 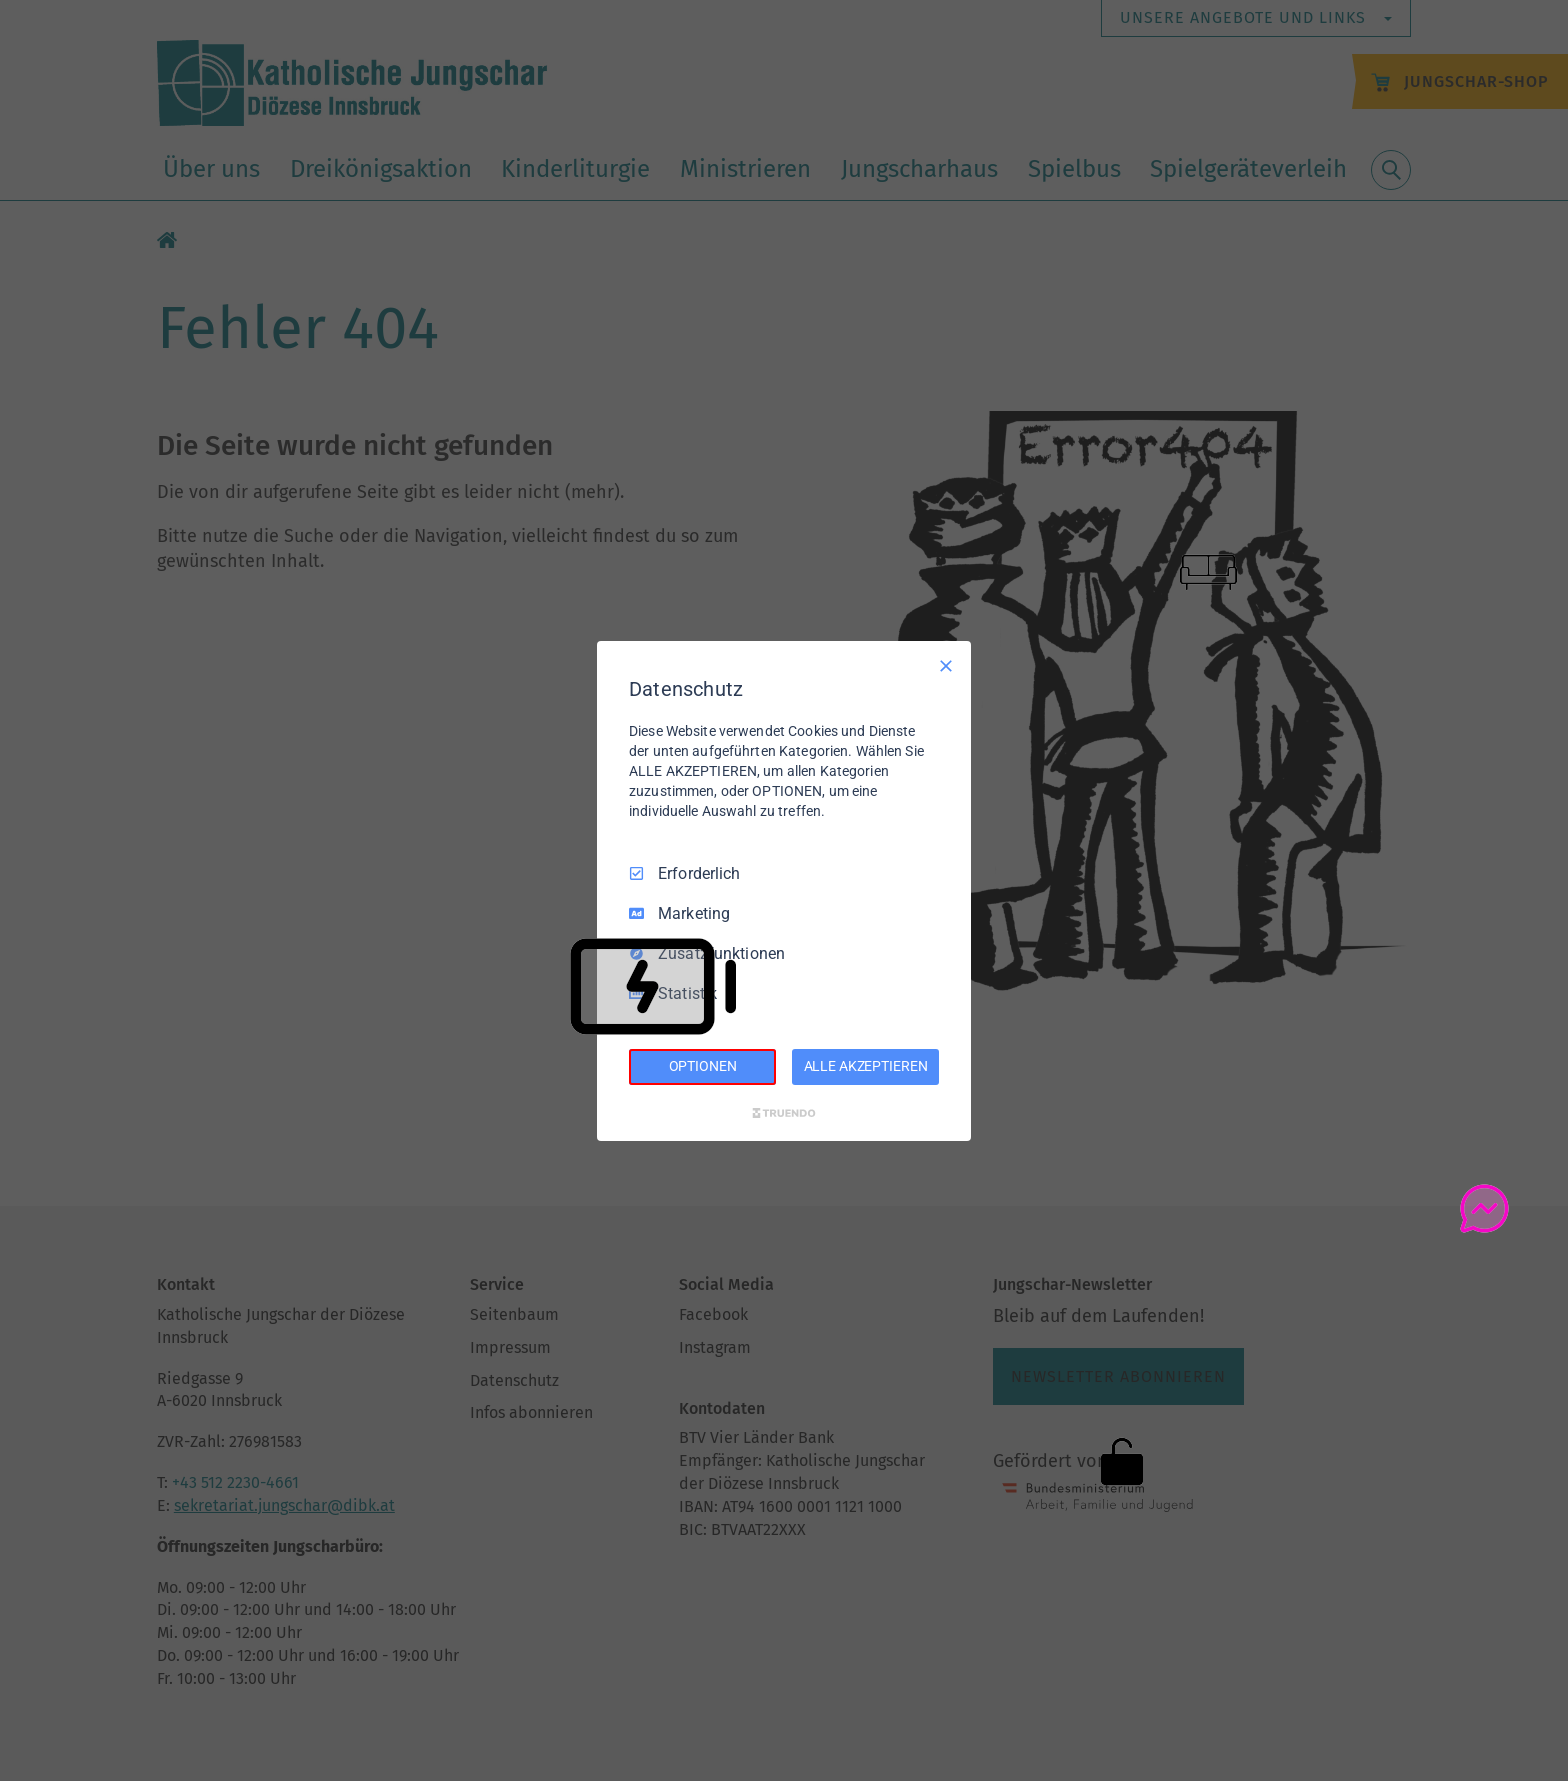 I want to click on unlocked or unsecured state, so click(x=1122, y=1464).